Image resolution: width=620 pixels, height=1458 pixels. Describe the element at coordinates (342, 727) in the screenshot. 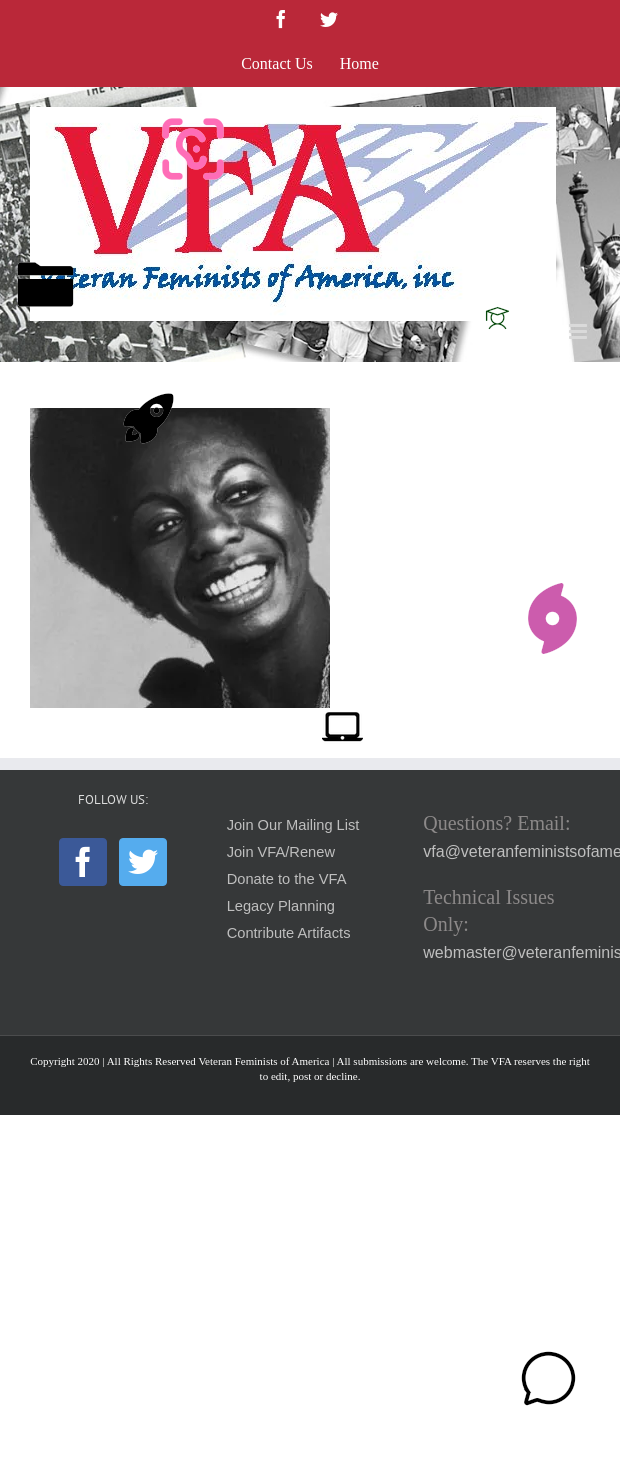

I see `access desktop or laptop view` at that location.